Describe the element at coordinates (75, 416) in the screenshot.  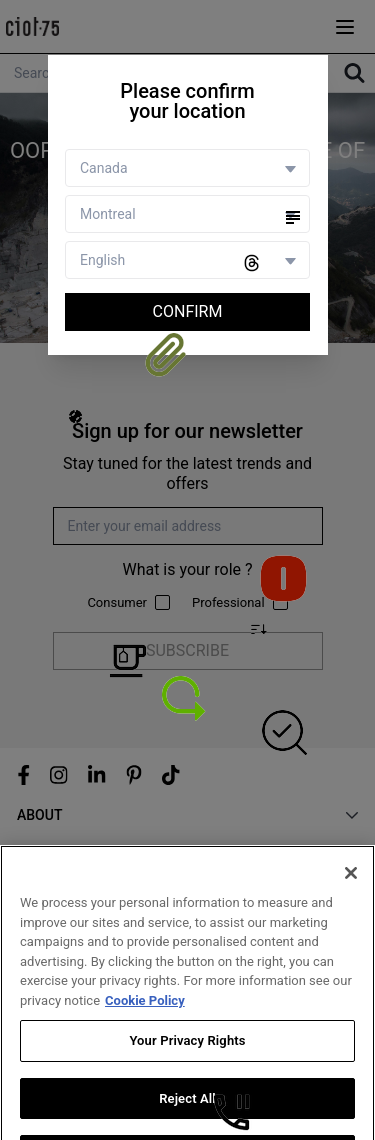
I see `view baseball scores or stats` at that location.